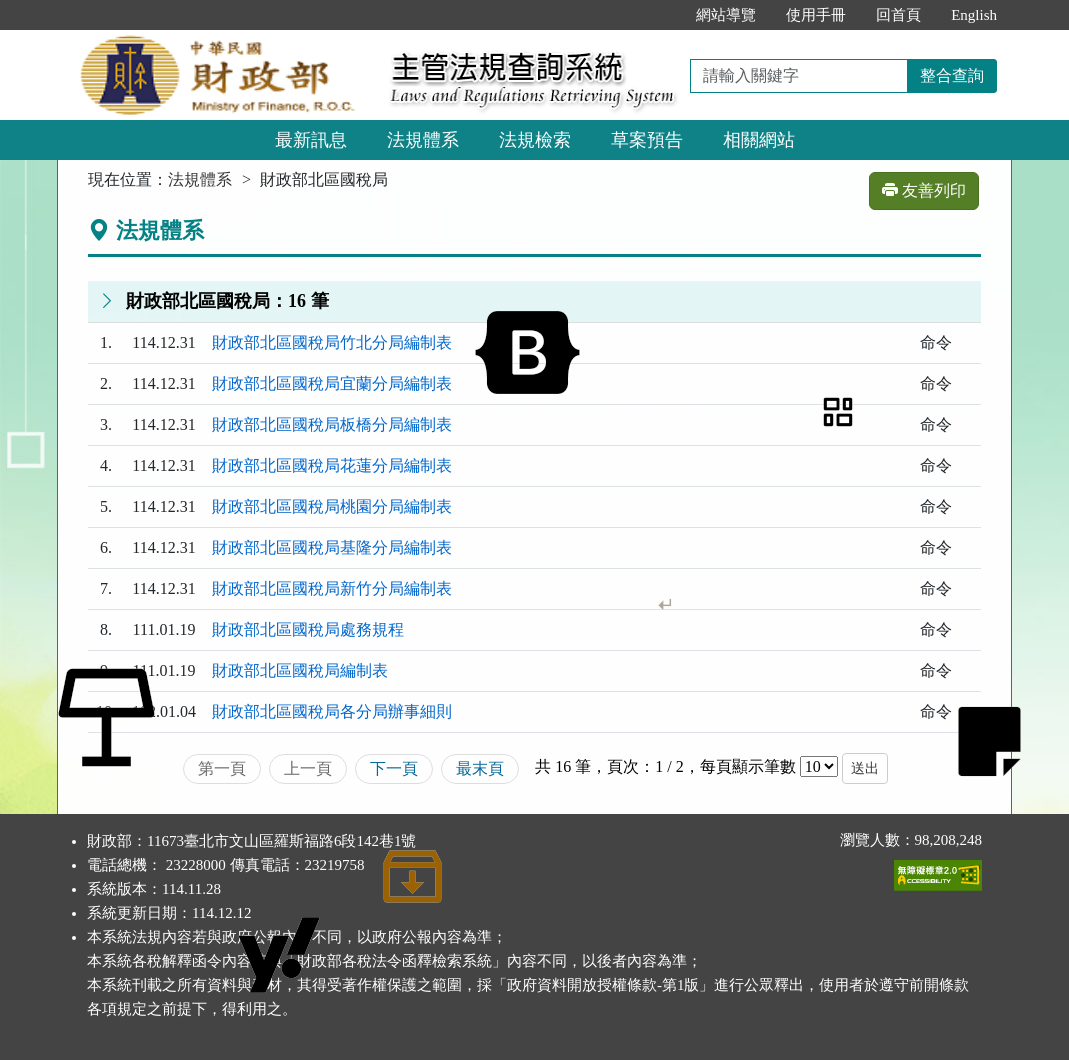 This screenshot has width=1069, height=1060. Describe the element at coordinates (838, 412) in the screenshot. I see `access the dashboard or control panel` at that location.